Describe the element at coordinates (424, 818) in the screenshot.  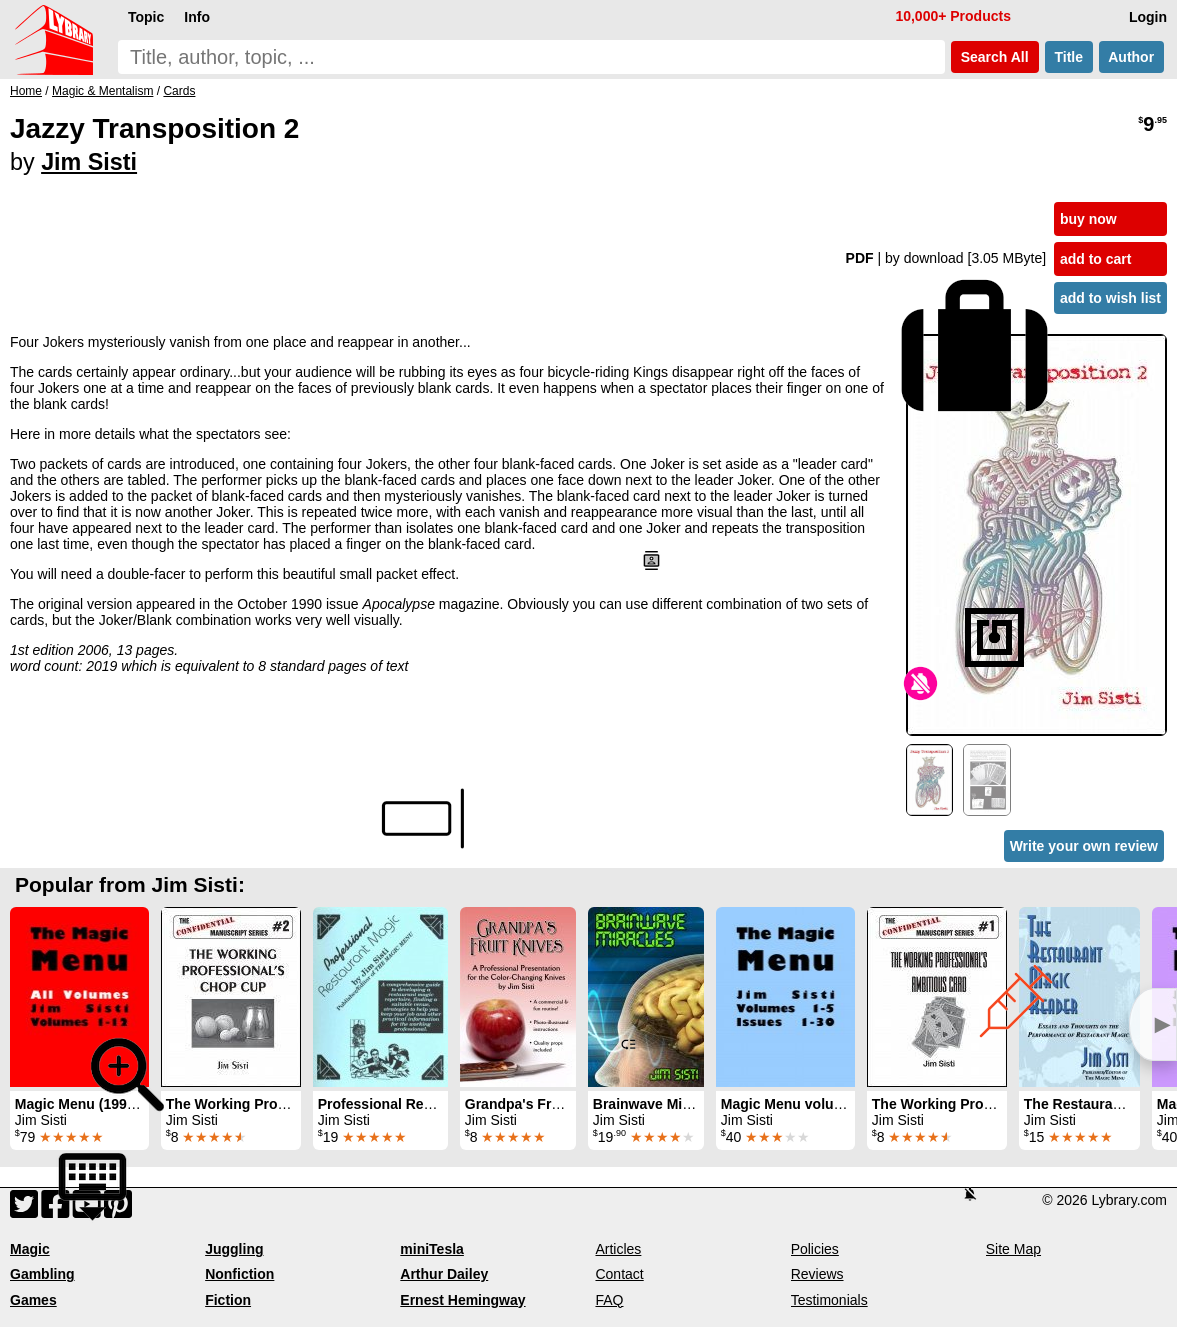
I see `align content to the right` at that location.